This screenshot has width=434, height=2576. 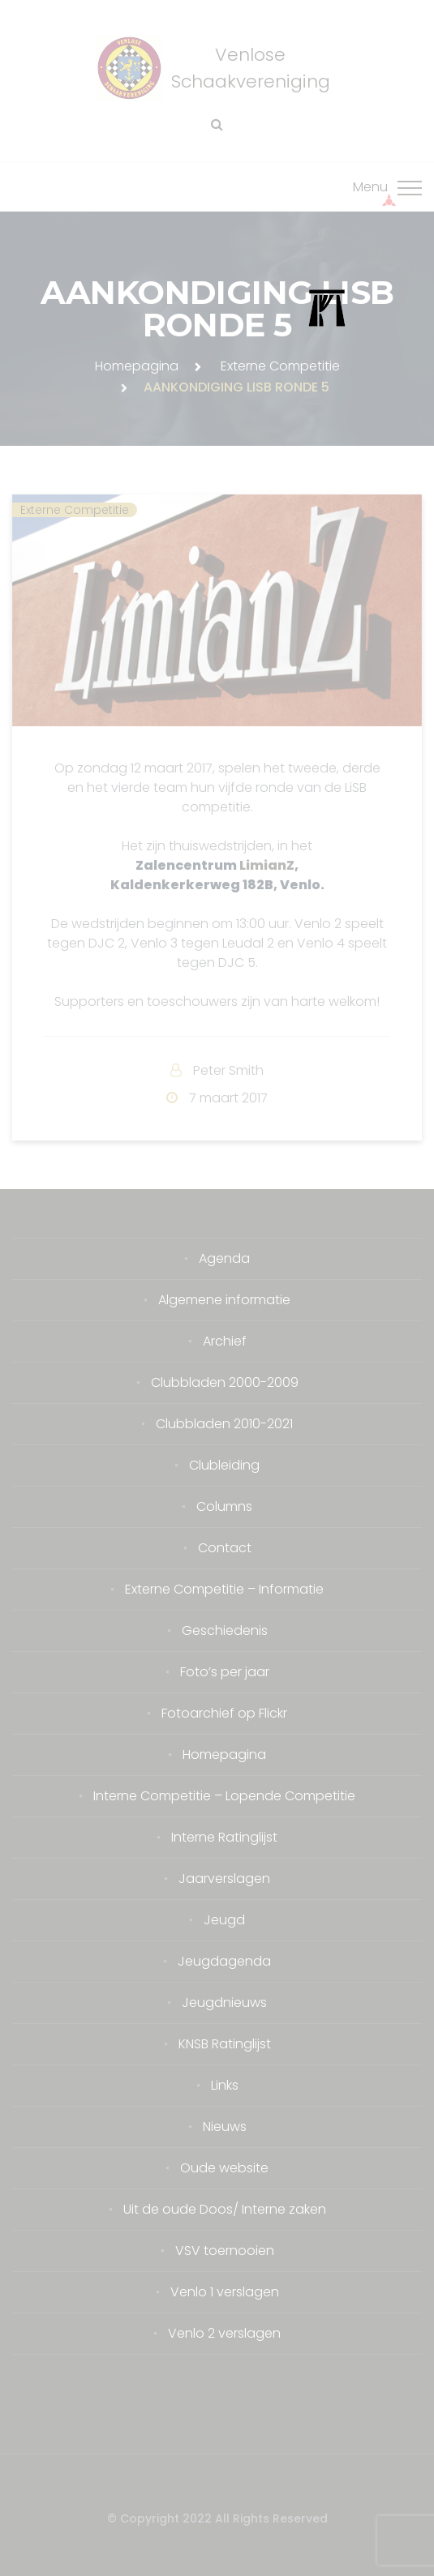 What do you see at coordinates (327, 308) in the screenshot?
I see `enter a temple or shrine location` at bounding box center [327, 308].